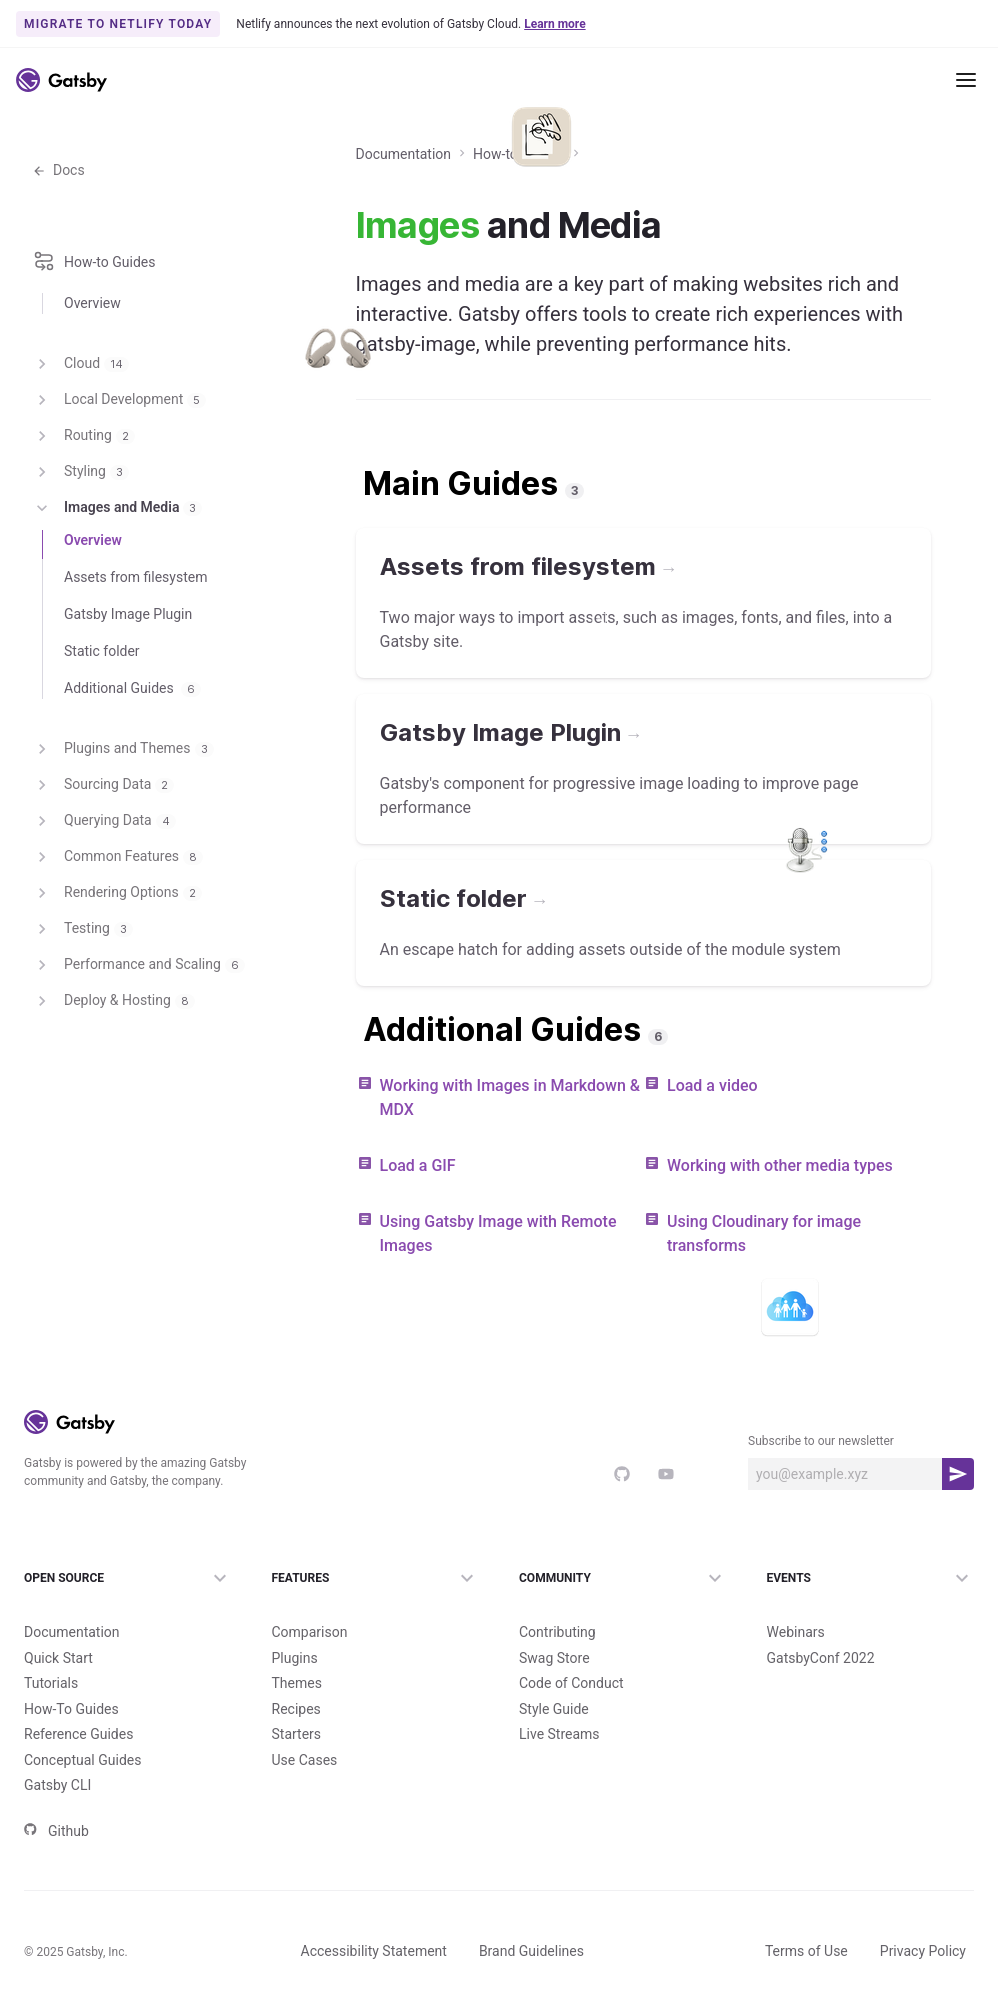 The height and width of the screenshot is (2012, 998). What do you see at coordinates (790, 1307) in the screenshot?
I see `access family sharing settings` at bounding box center [790, 1307].